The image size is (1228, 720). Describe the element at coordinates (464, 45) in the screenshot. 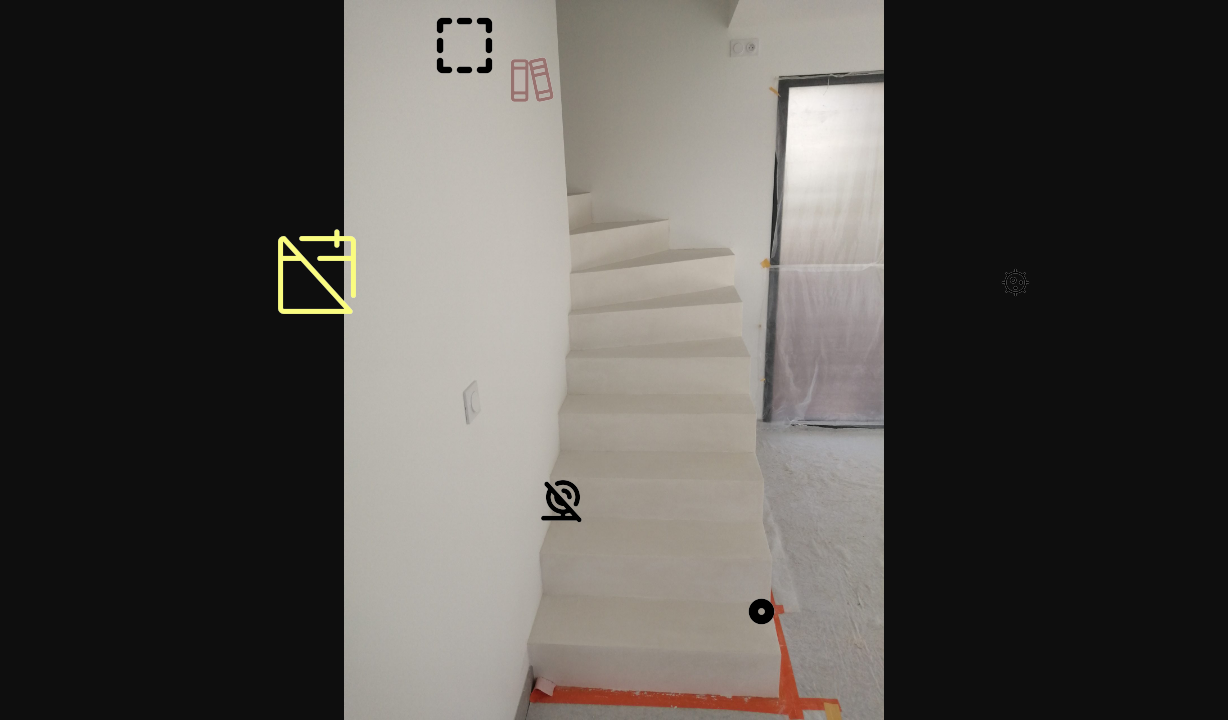

I see `select or crop an area` at that location.